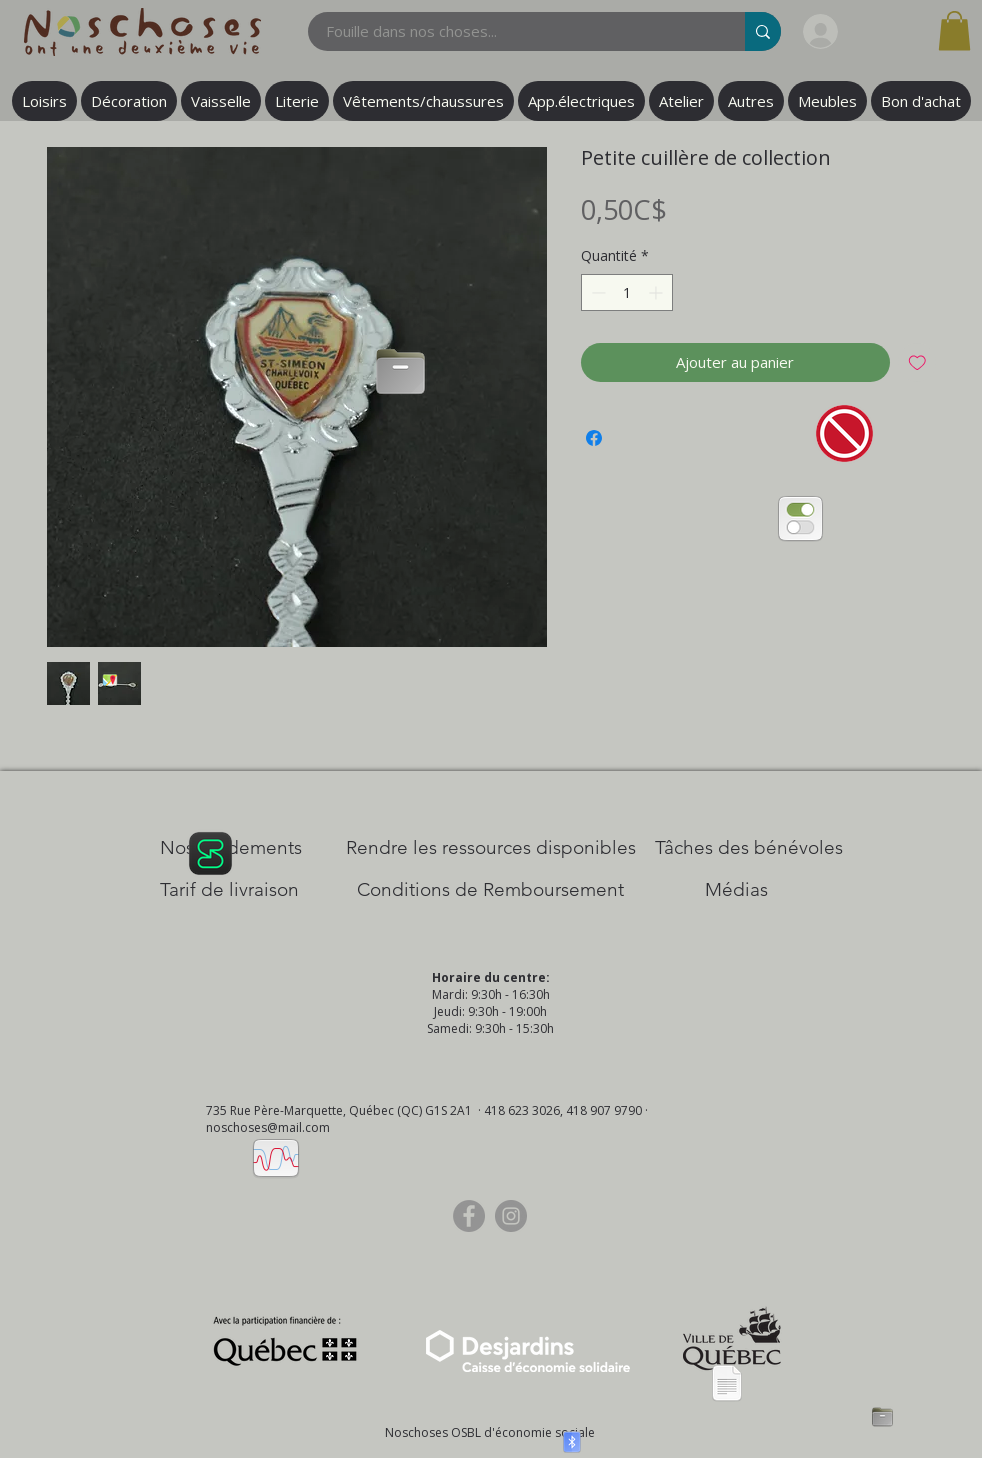 The width and height of the screenshot is (982, 1458). Describe the element at coordinates (210, 853) in the screenshot. I see `open session private messenger app` at that location.